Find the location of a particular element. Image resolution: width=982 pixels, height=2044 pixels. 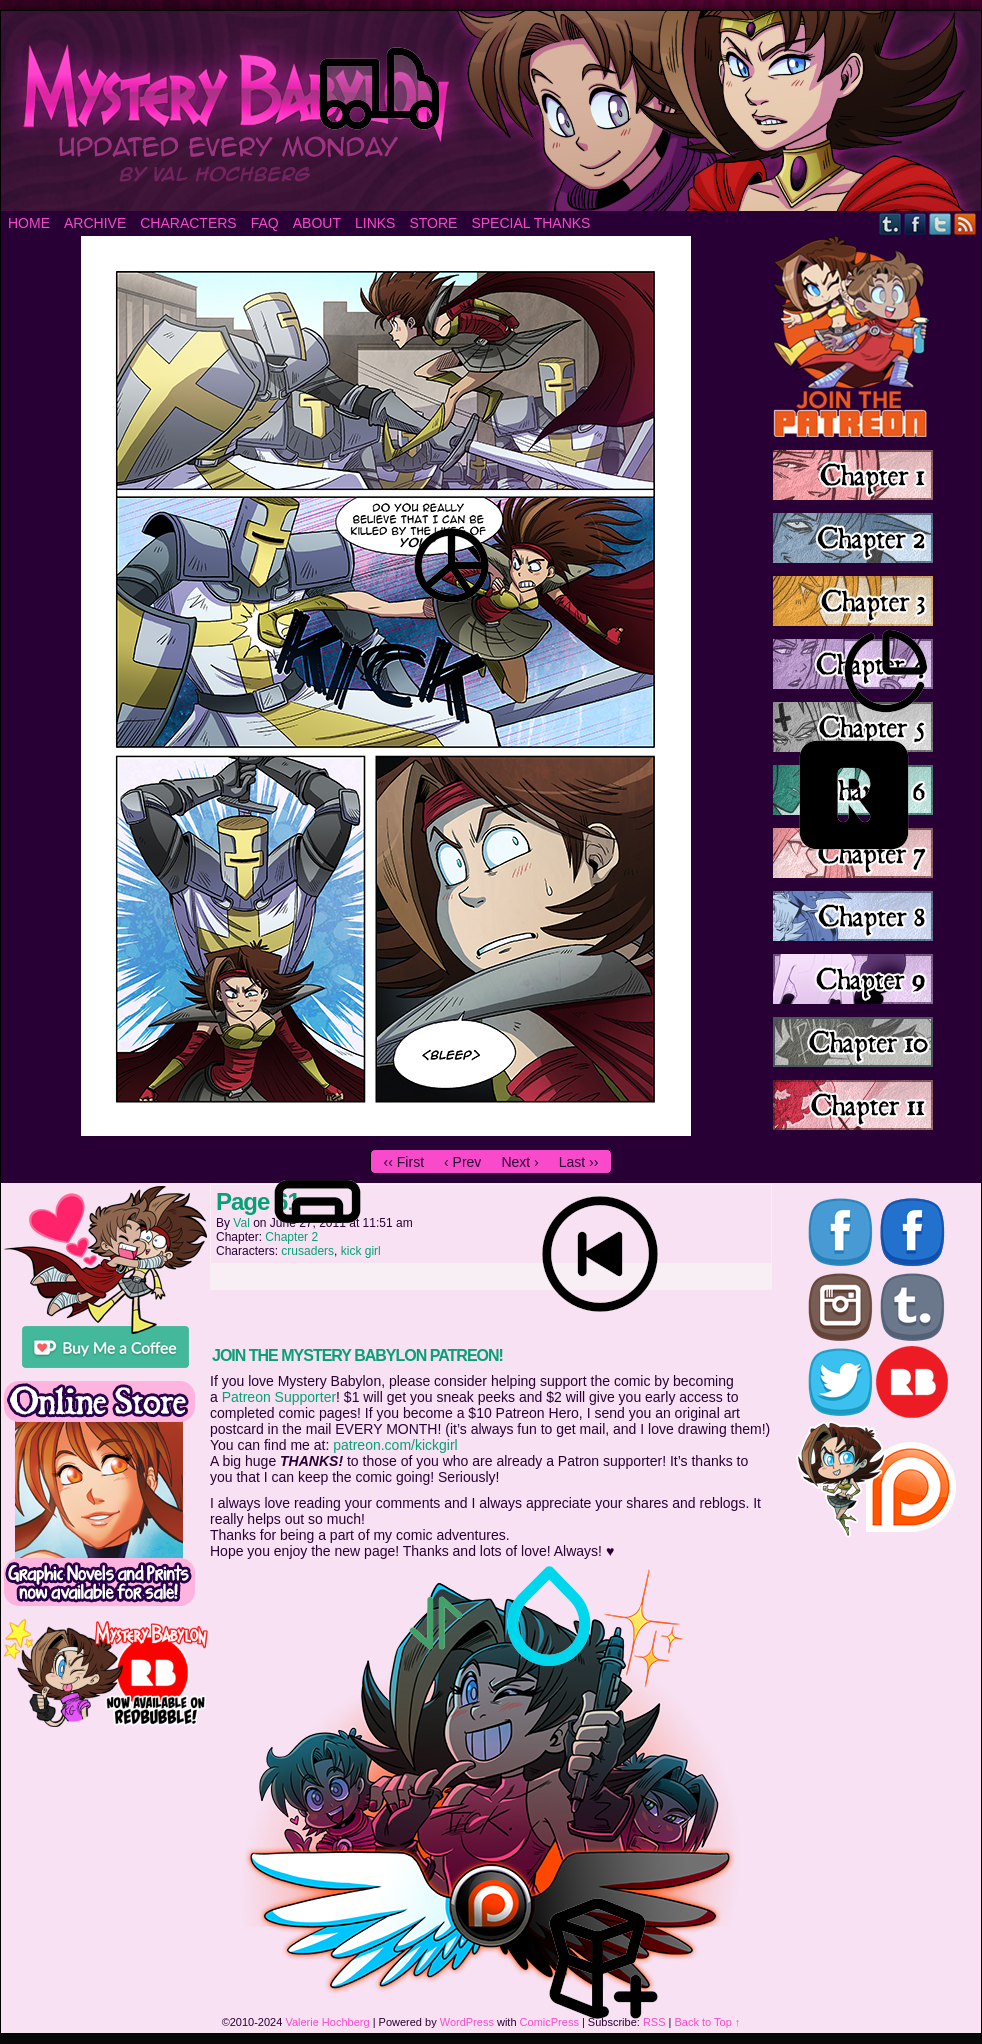

adjust water or hydration settings is located at coordinates (549, 1616).